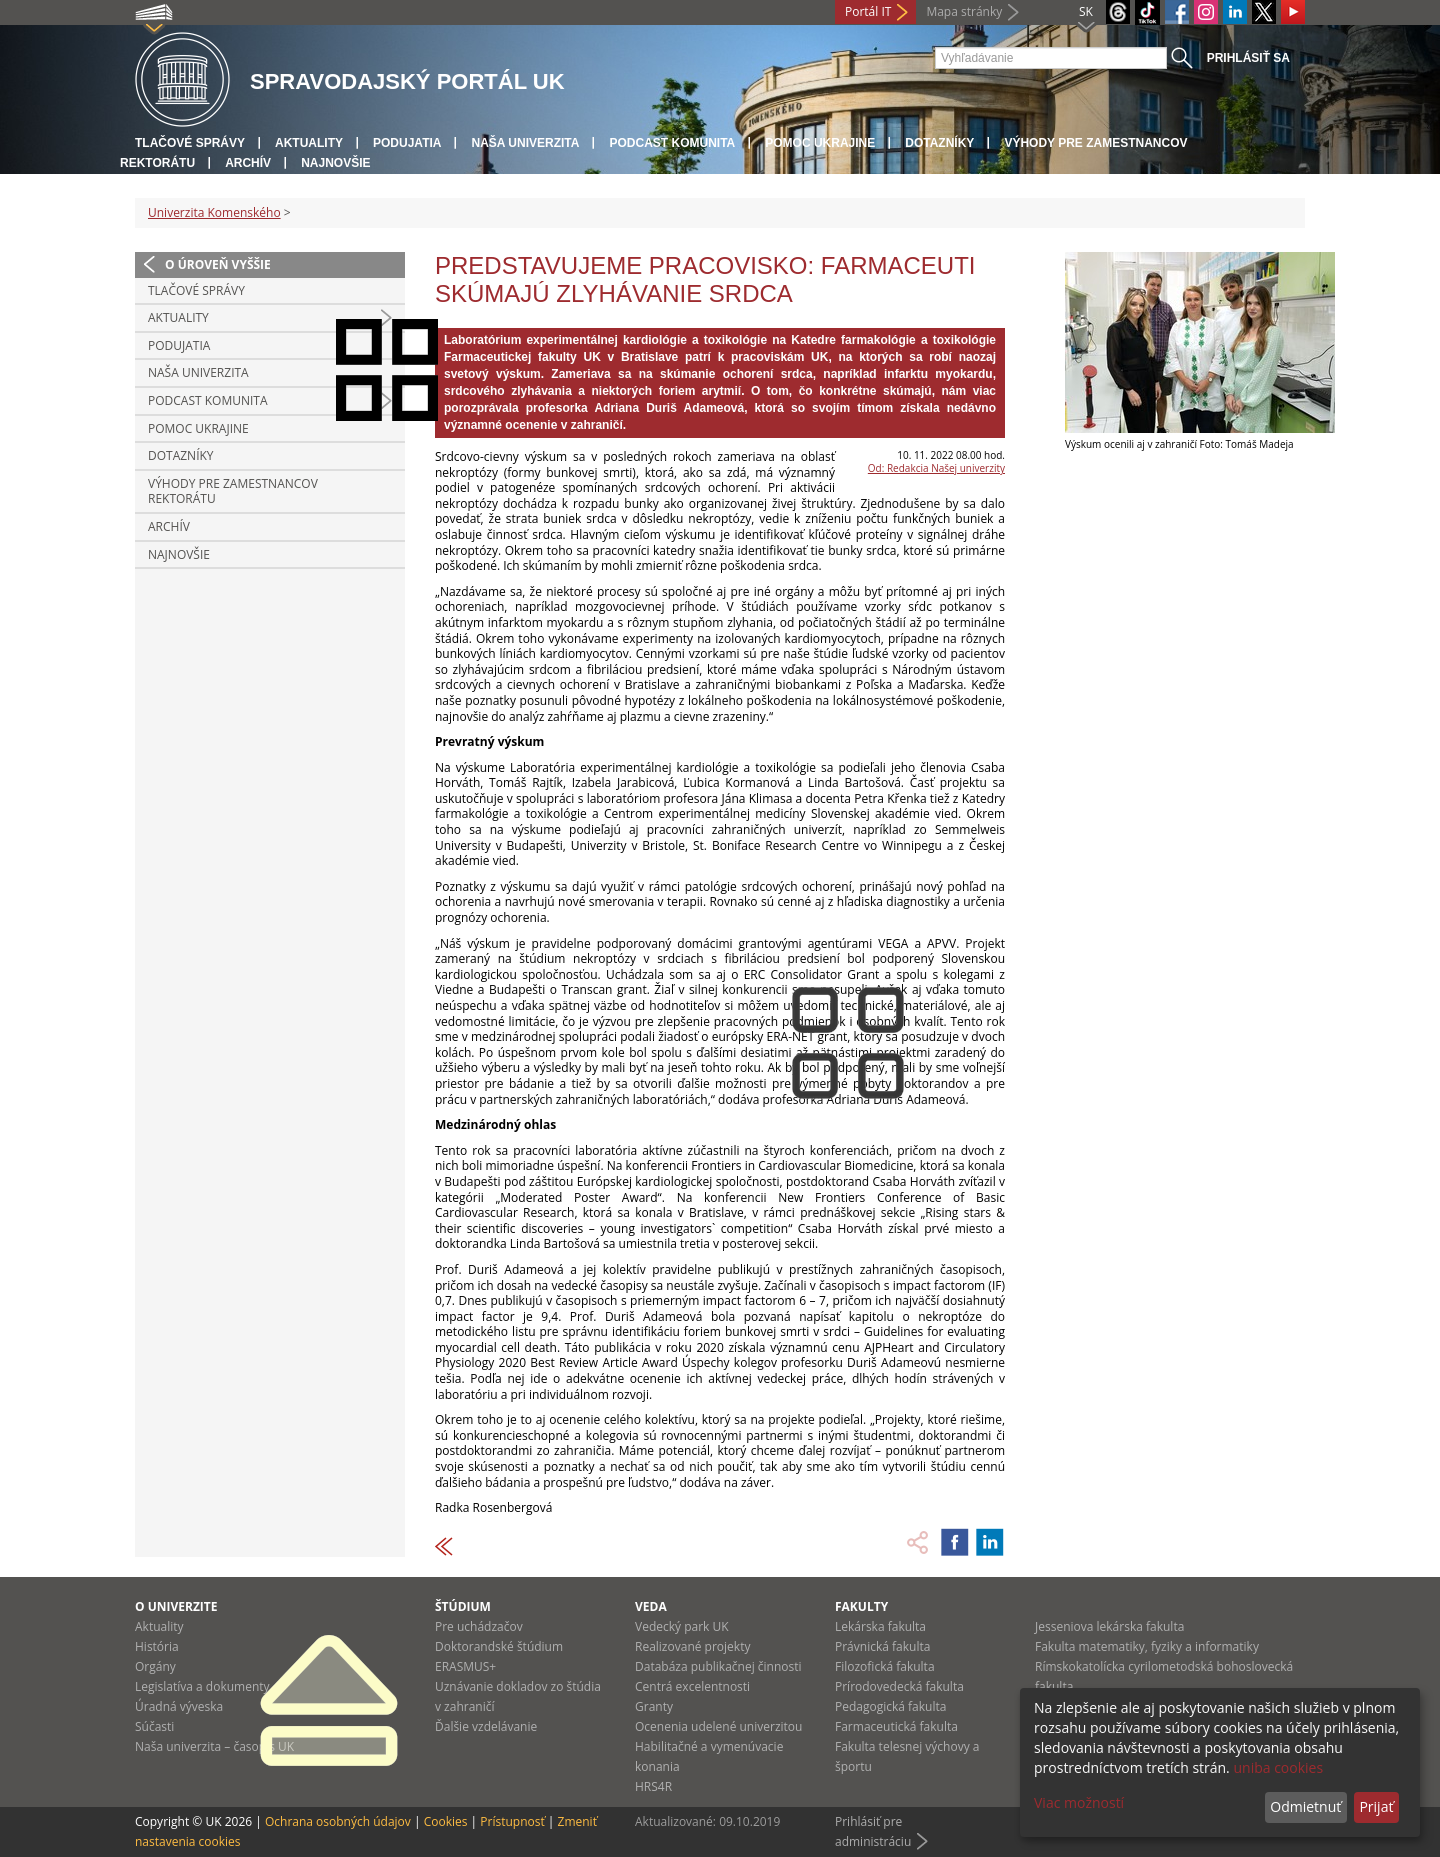 This screenshot has height=1857, width=1440. Describe the element at coordinates (387, 370) in the screenshot. I see `switch to grid view` at that location.